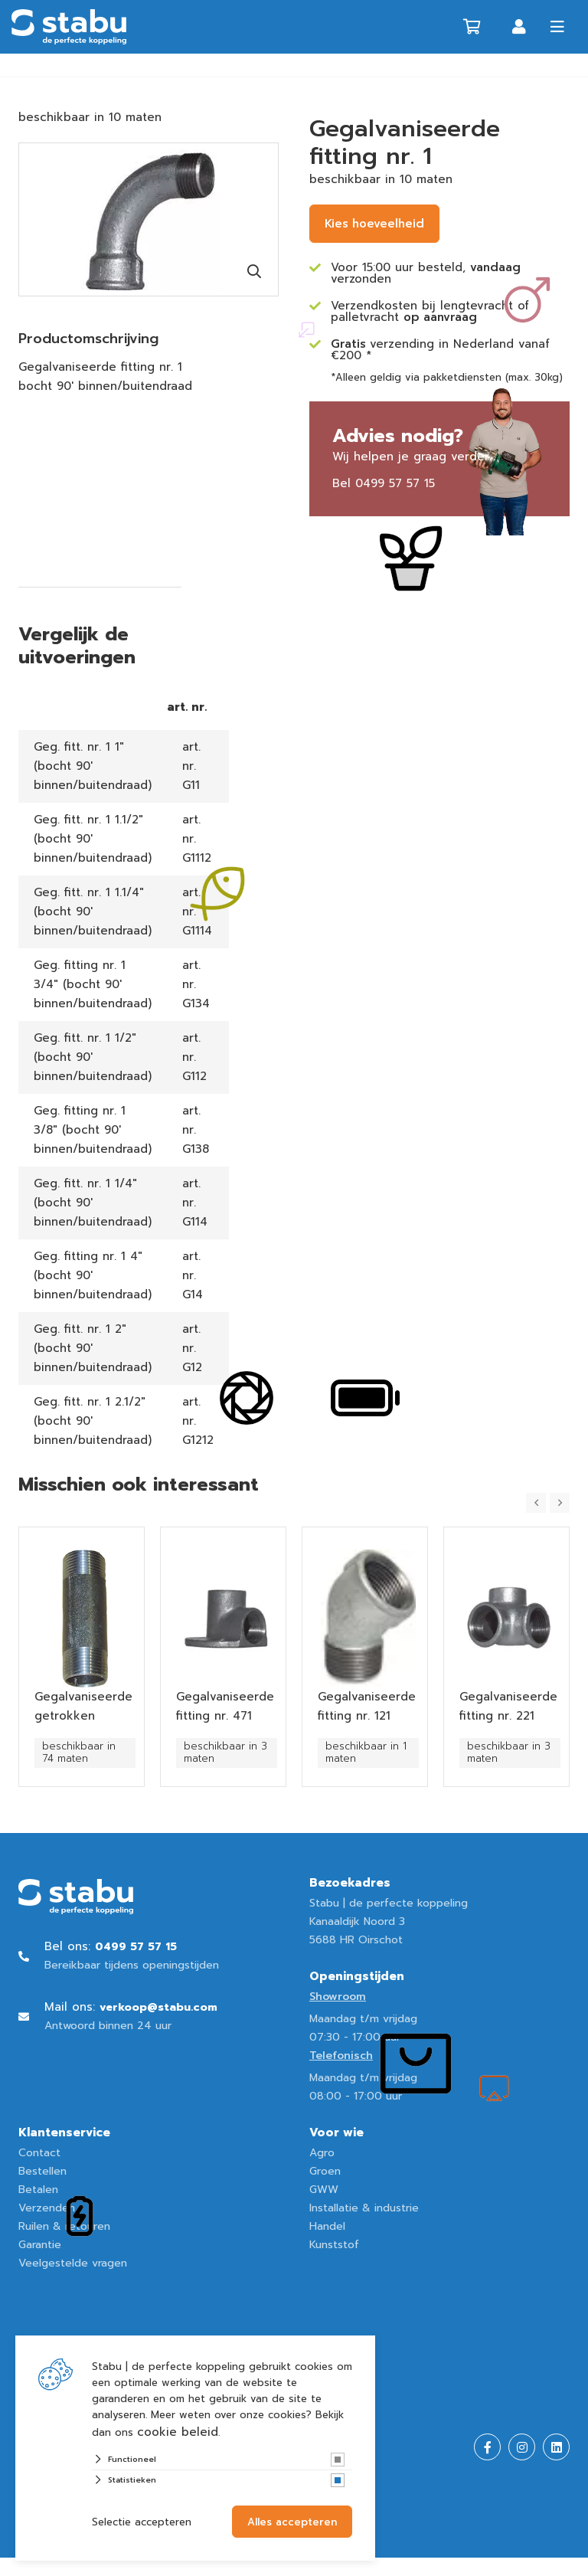  What do you see at coordinates (410, 558) in the screenshot?
I see `access plant care or gardening features` at bounding box center [410, 558].